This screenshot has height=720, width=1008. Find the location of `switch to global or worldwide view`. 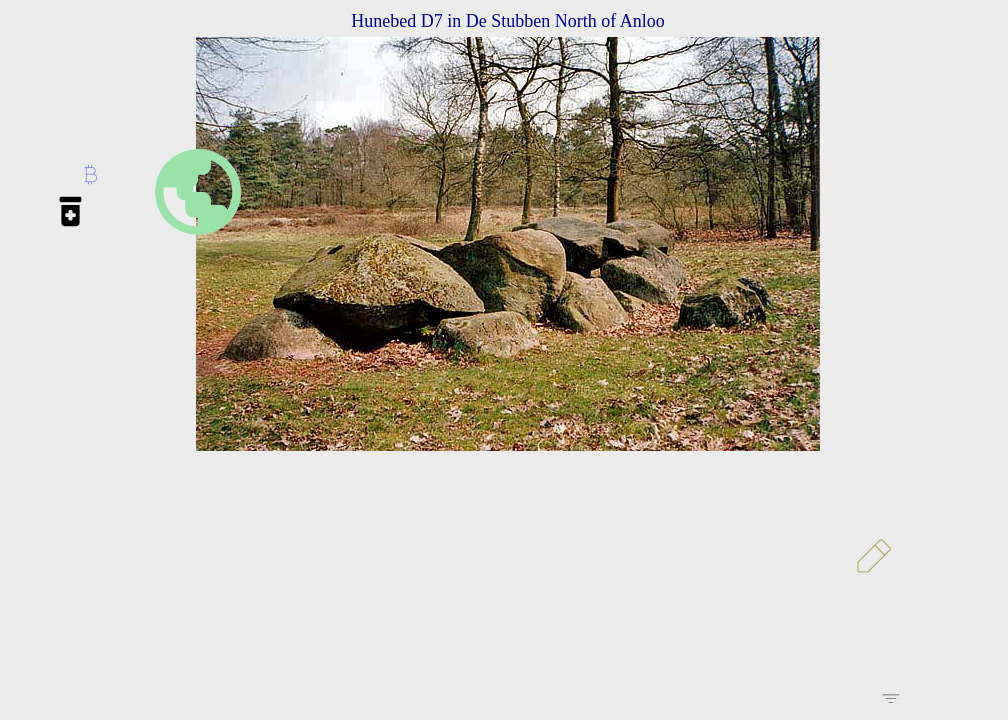

switch to global or worldwide view is located at coordinates (198, 192).